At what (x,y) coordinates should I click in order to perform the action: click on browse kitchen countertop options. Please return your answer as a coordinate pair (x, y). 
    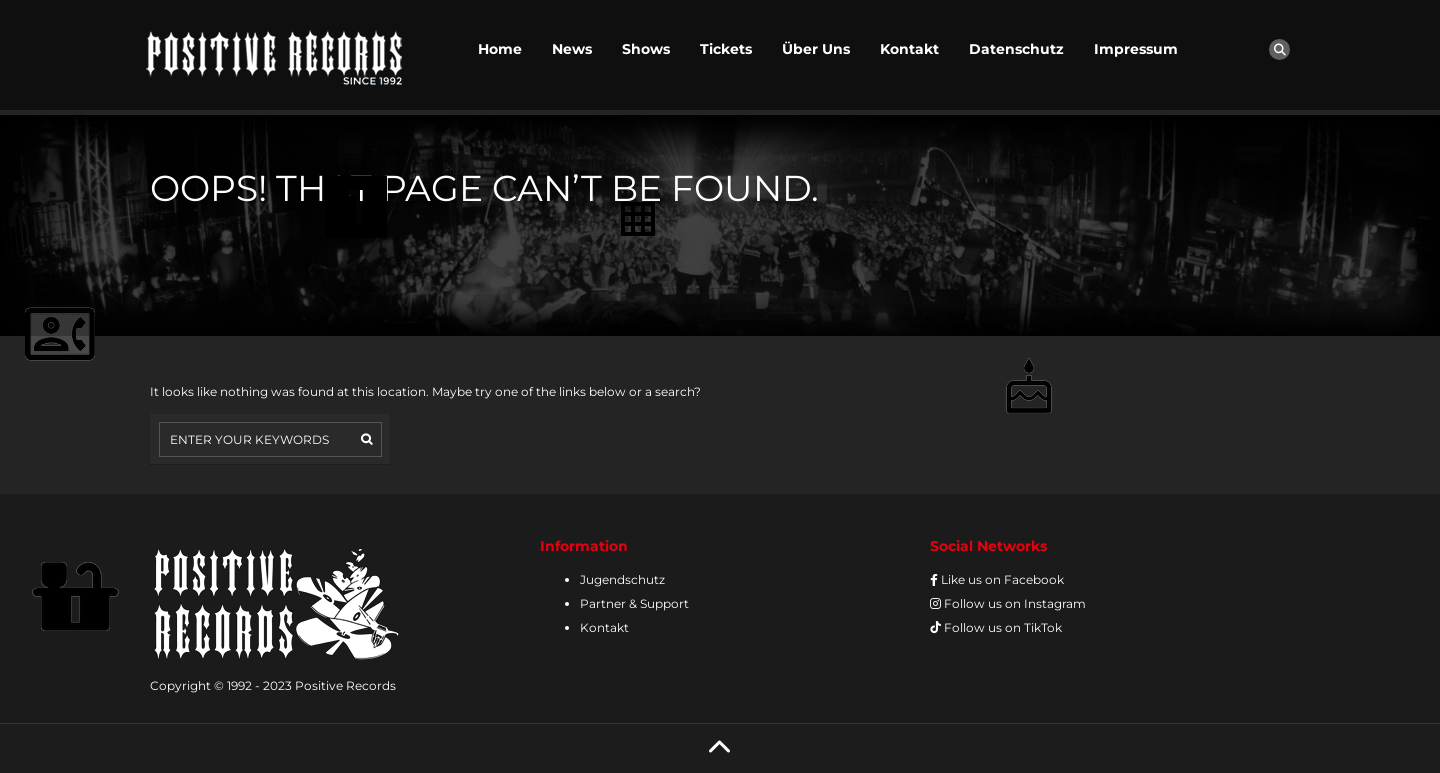
    Looking at the image, I should click on (75, 596).